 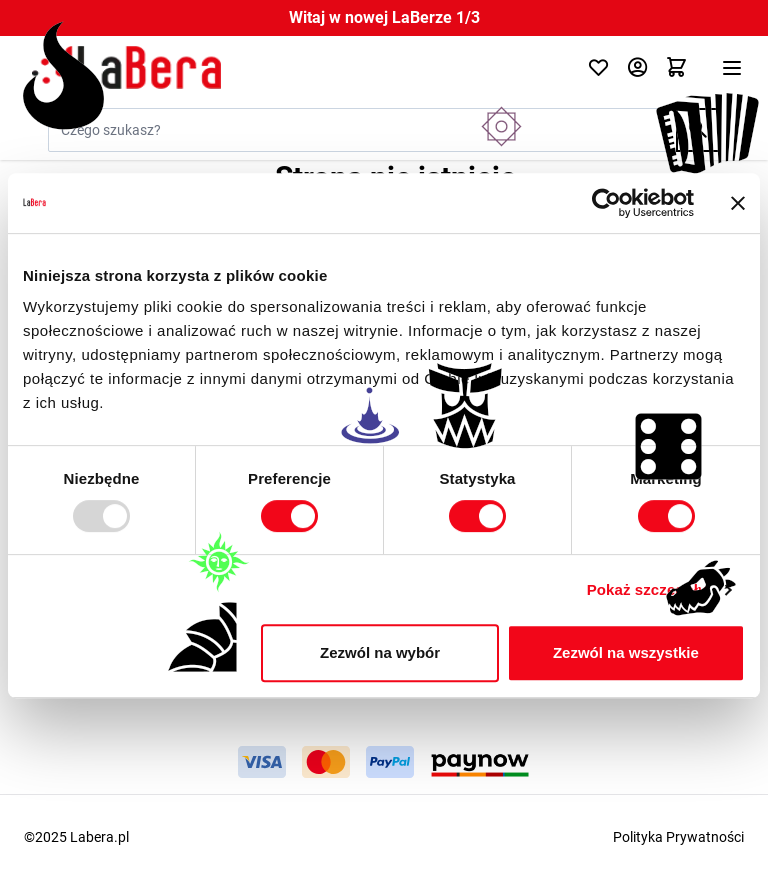 What do you see at coordinates (201, 636) in the screenshot?
I see `select armor or scale pattern for character customization` at bounding box center [201, 636].